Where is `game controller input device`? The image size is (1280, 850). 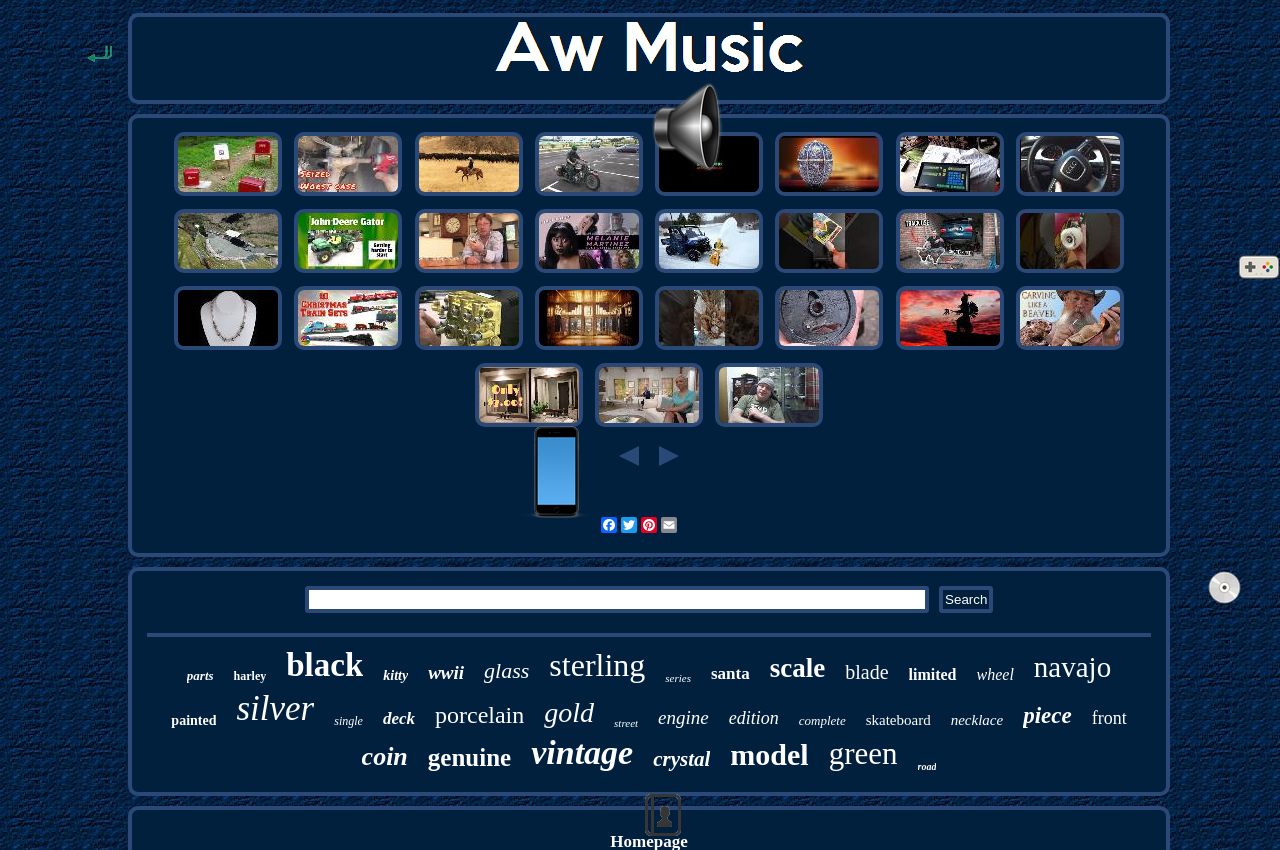 game controller input device is located at coordinates (1259, 267).